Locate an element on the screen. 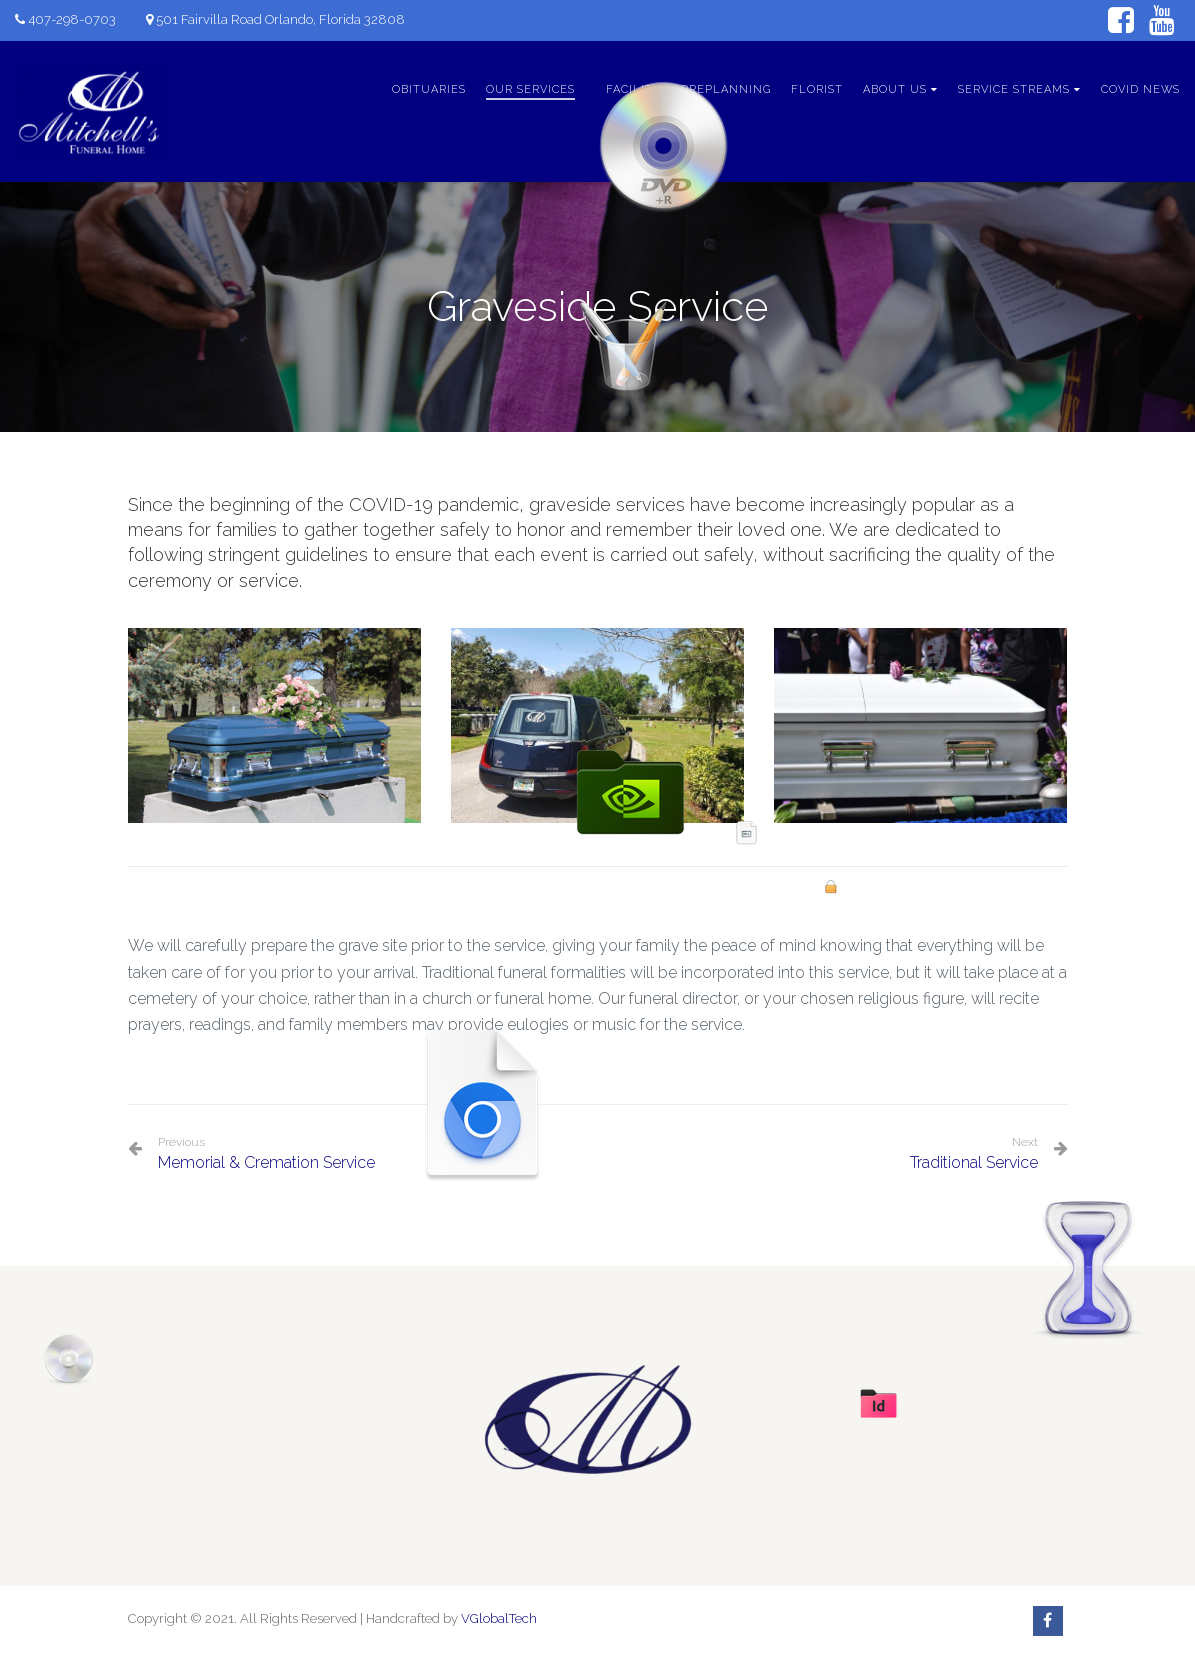 Image resolution: width=1195 pixels, height=1656 pixels. access optical disc drive or media is located at coordinates (68, 1358).